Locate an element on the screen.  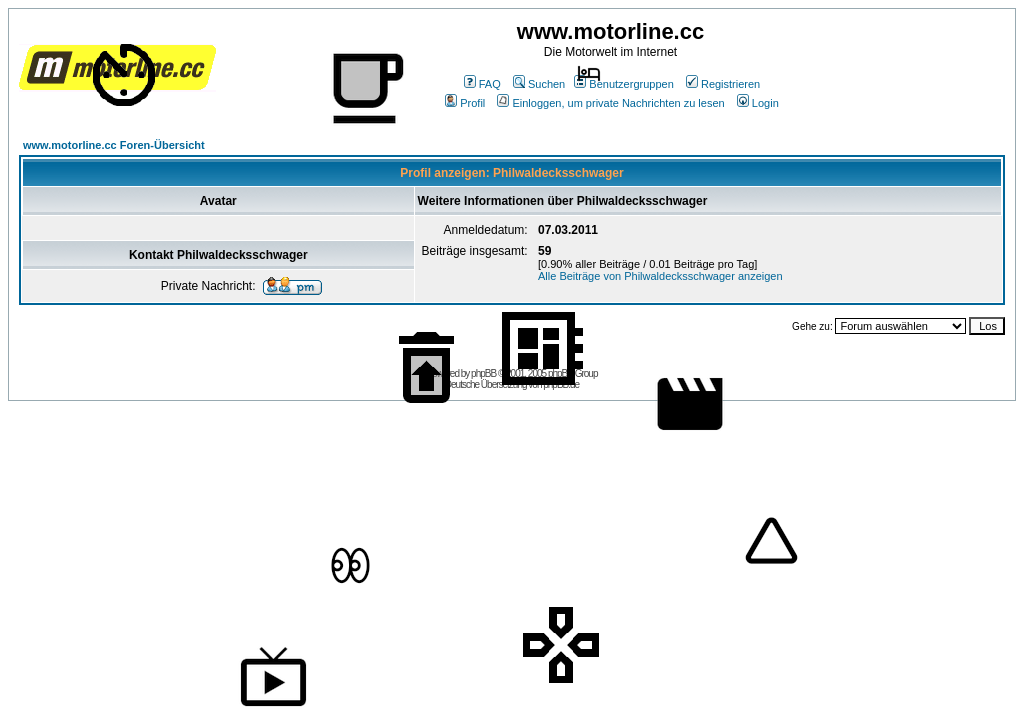
watch live television or streaming content is located at coordinates (273, 676).